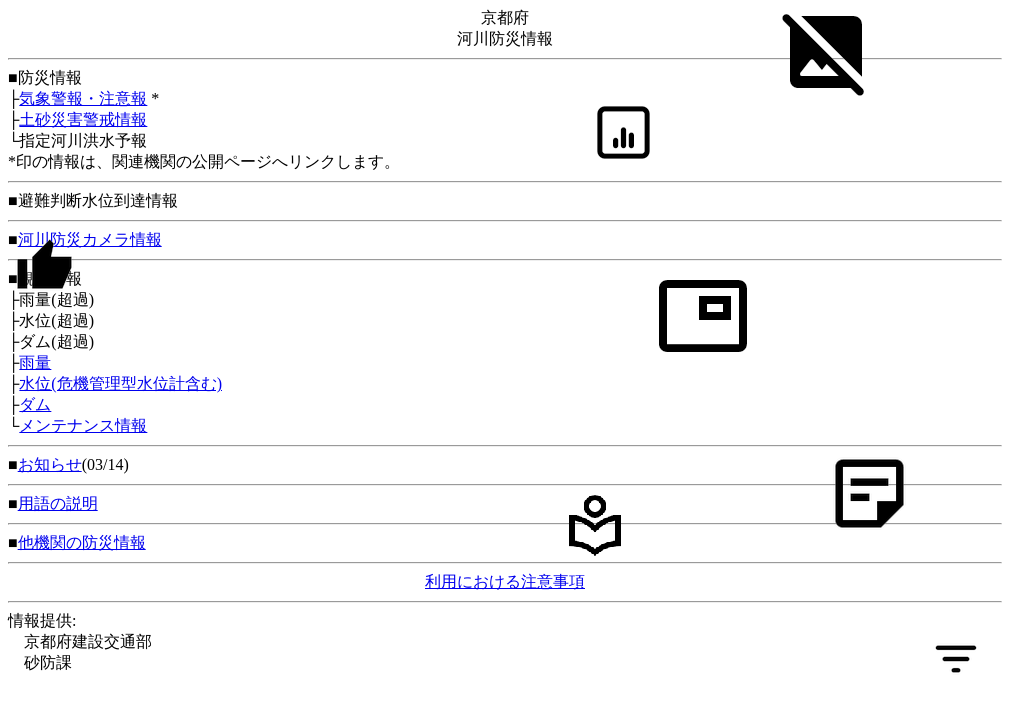  I want to click on access local library services, so click(595, 526).